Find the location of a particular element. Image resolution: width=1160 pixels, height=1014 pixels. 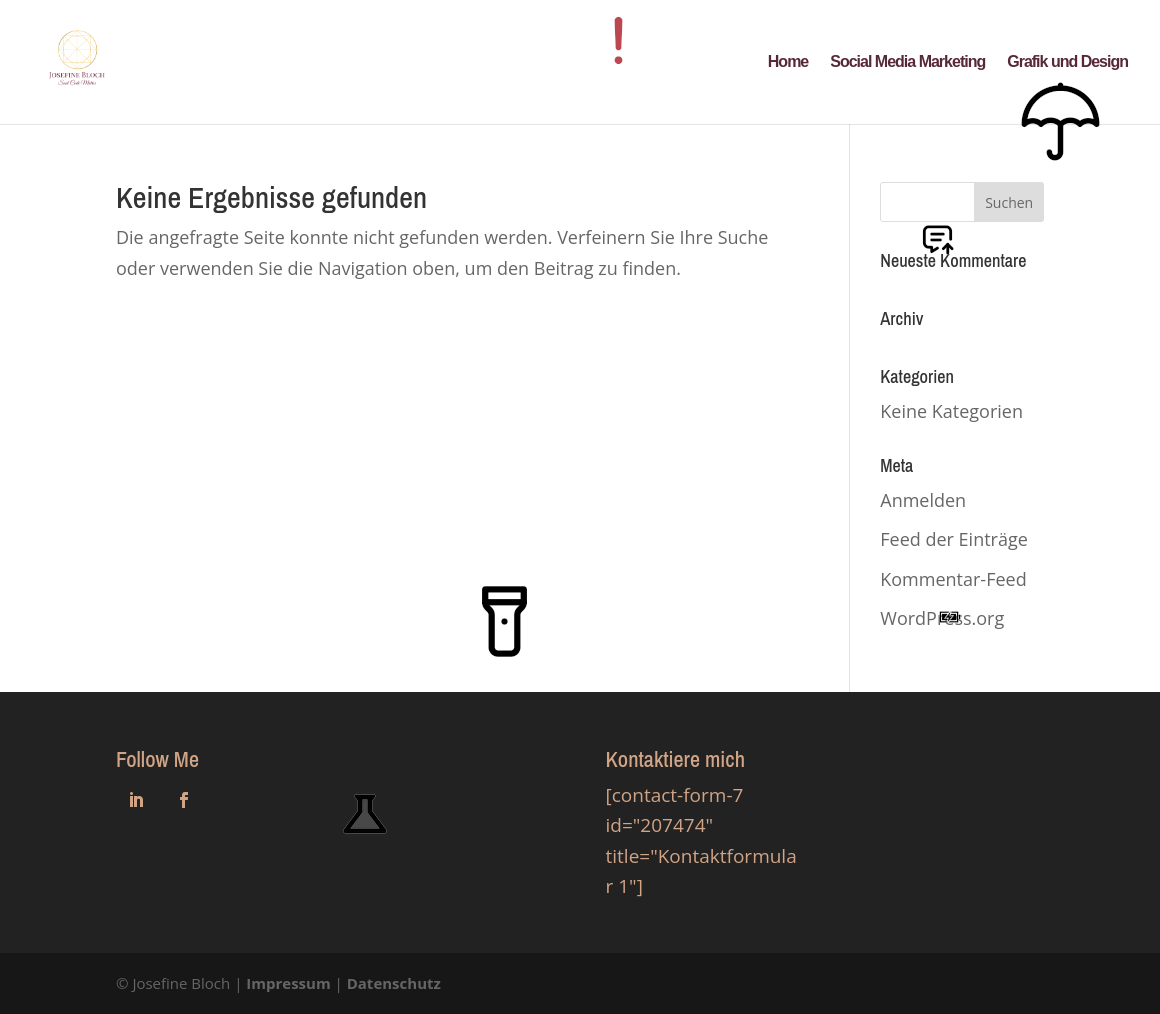

view weather protection or rain forecast is located at coordinates (1060, 121).